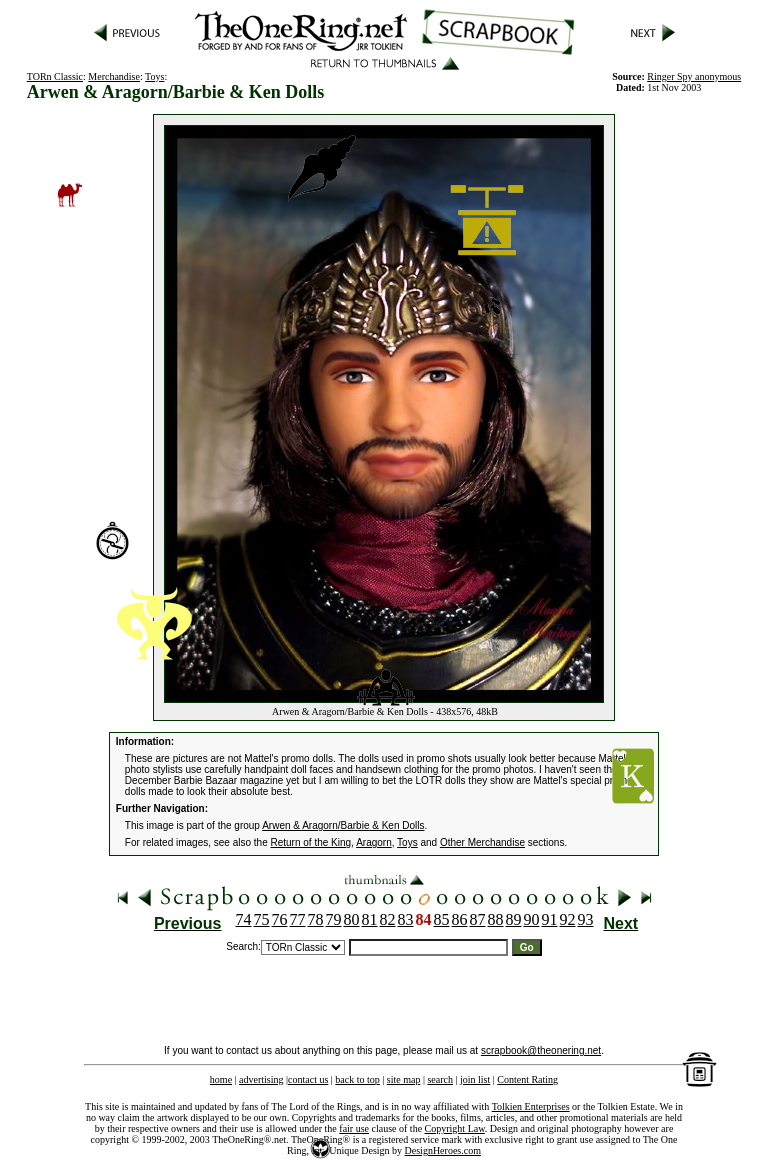 This screenshot has height=1164, width=768. Describe the element at coordinates (386, 677) in the screenshot. I see `track weightlifting or strength training exercises` at that location.